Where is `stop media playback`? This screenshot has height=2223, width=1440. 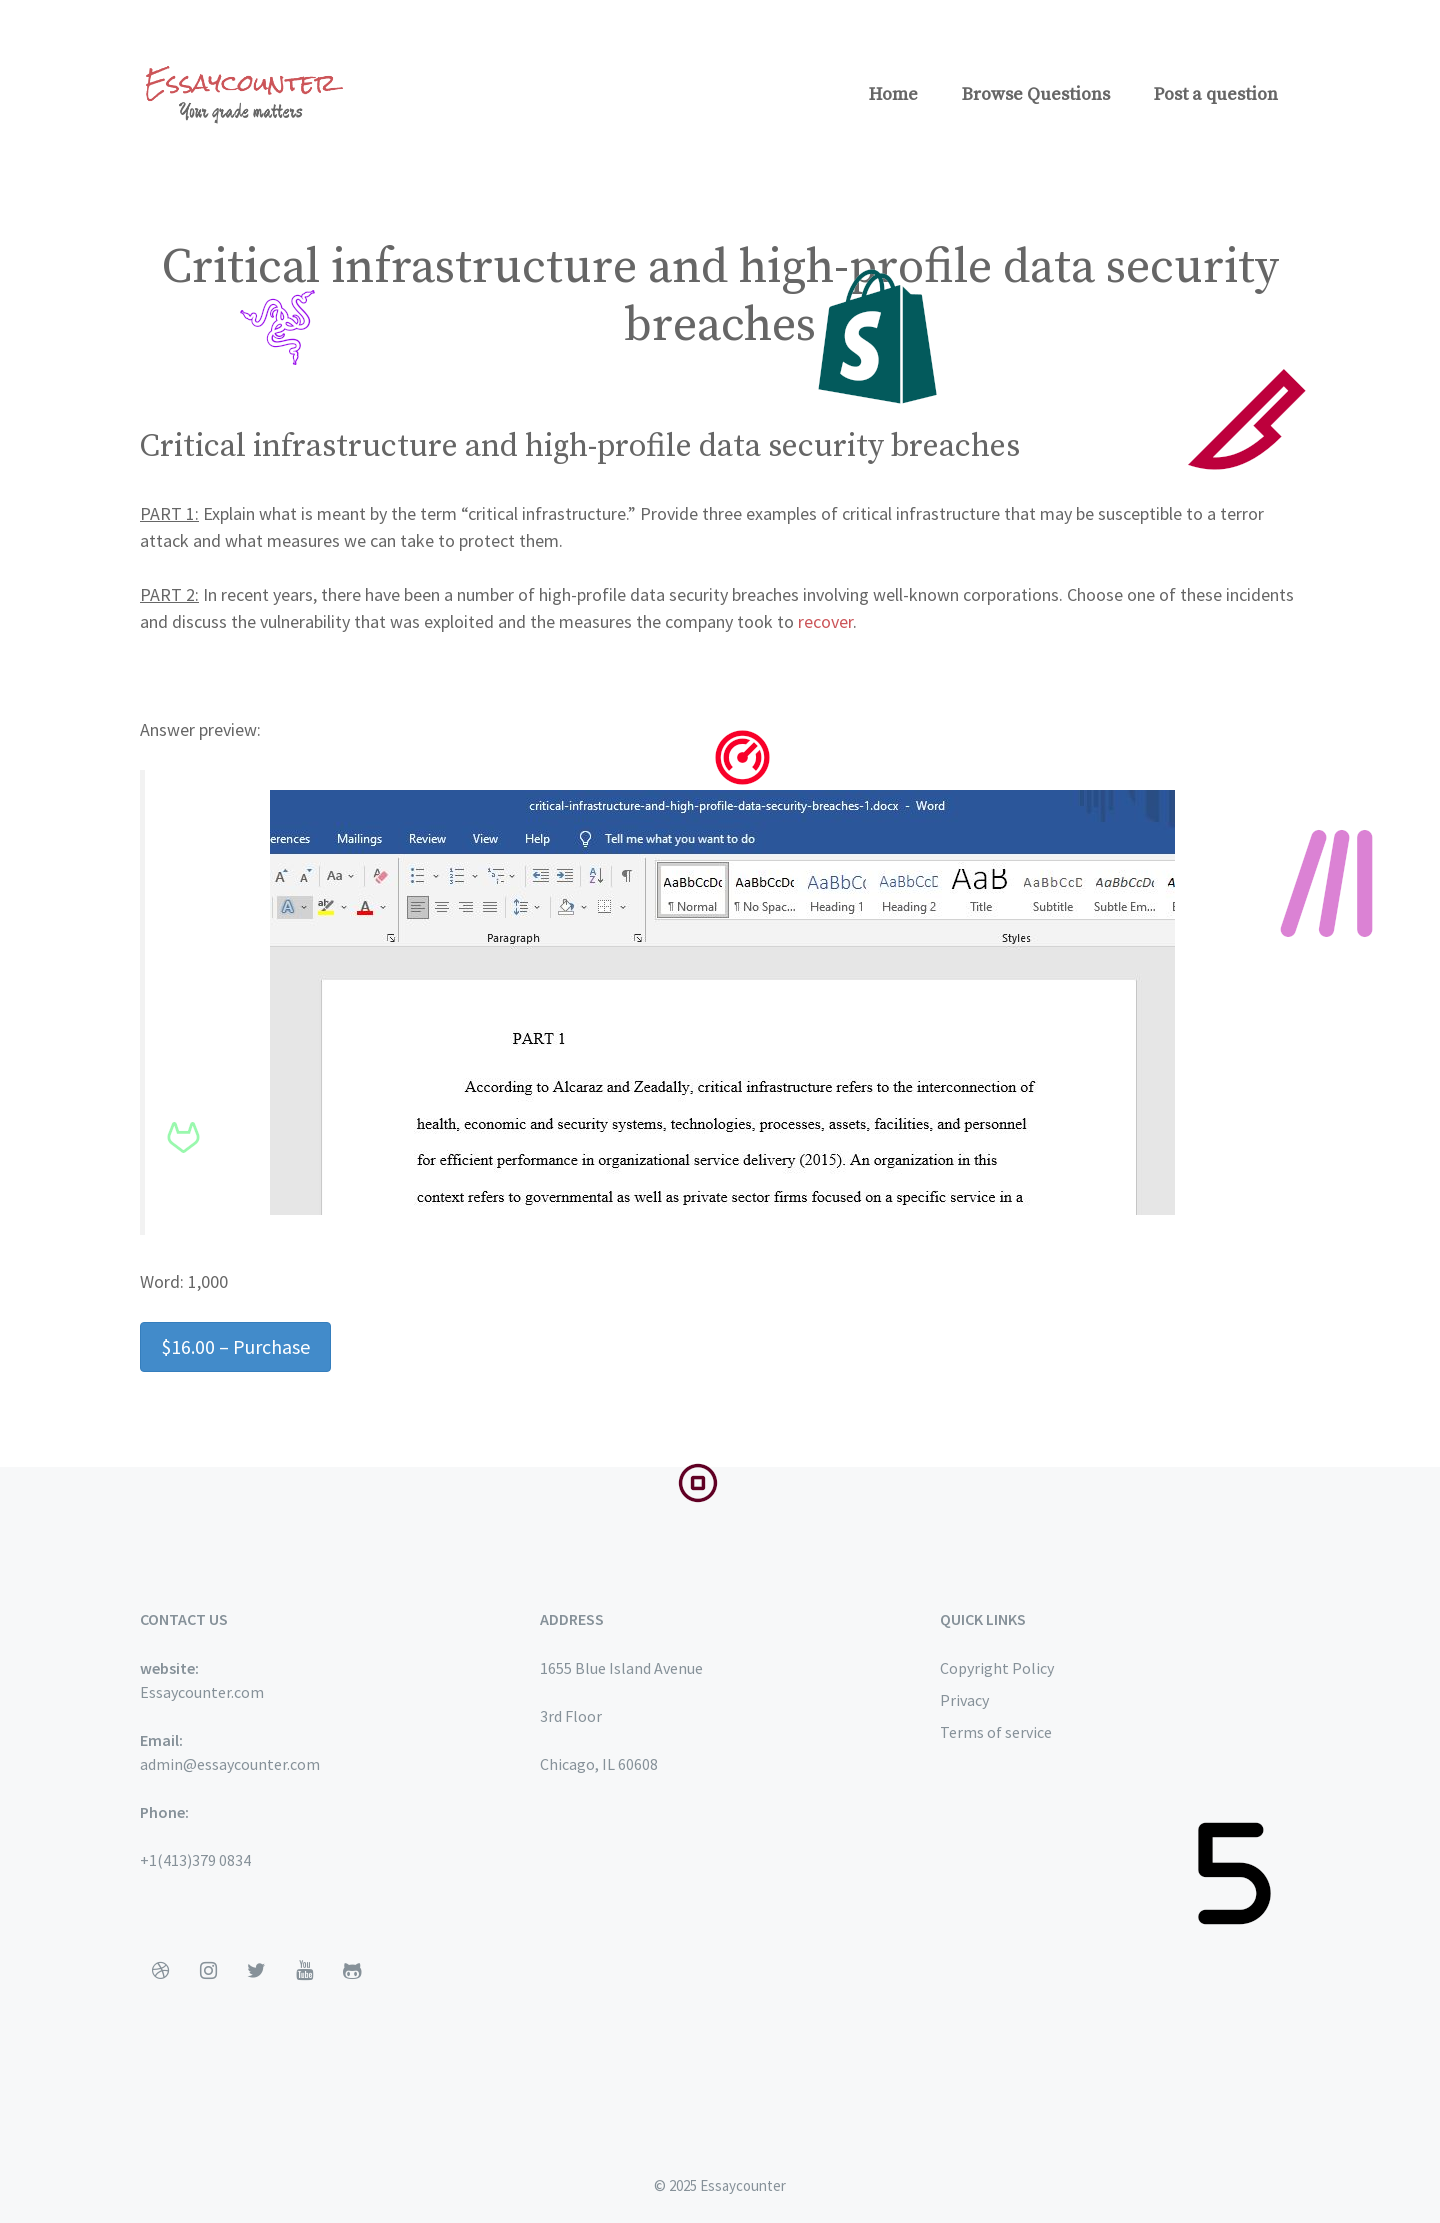
stop media playback is located at coordinates (698, 1483).